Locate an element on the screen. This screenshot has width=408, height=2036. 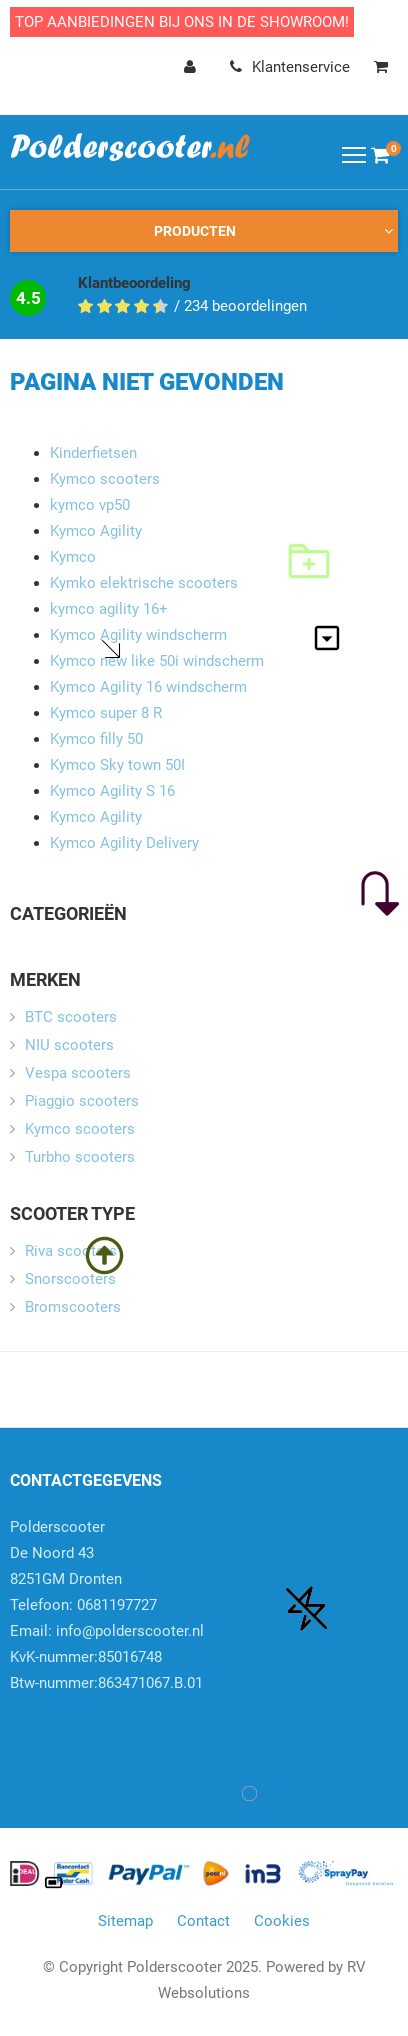
flash or lightning feature disabled is located at coordinates (306, 1608).